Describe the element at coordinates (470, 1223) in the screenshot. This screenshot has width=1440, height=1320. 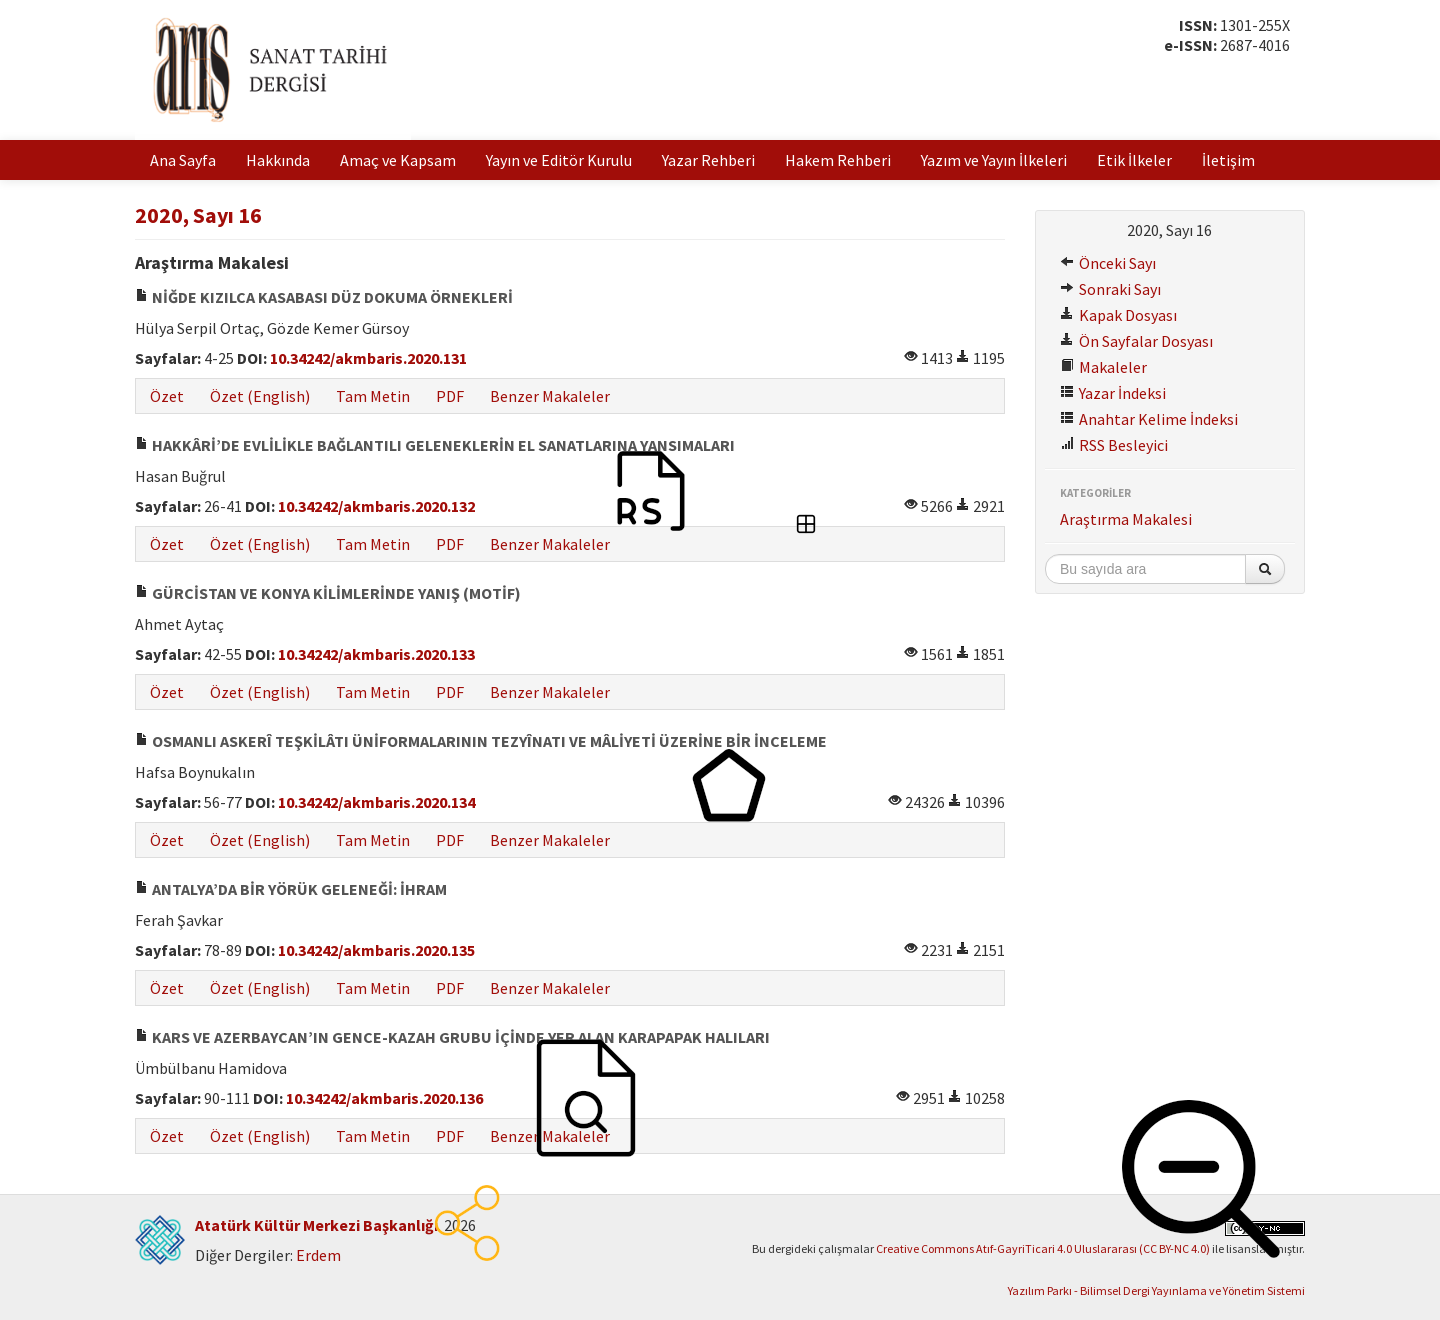
I see `share content to social networks` at that location.